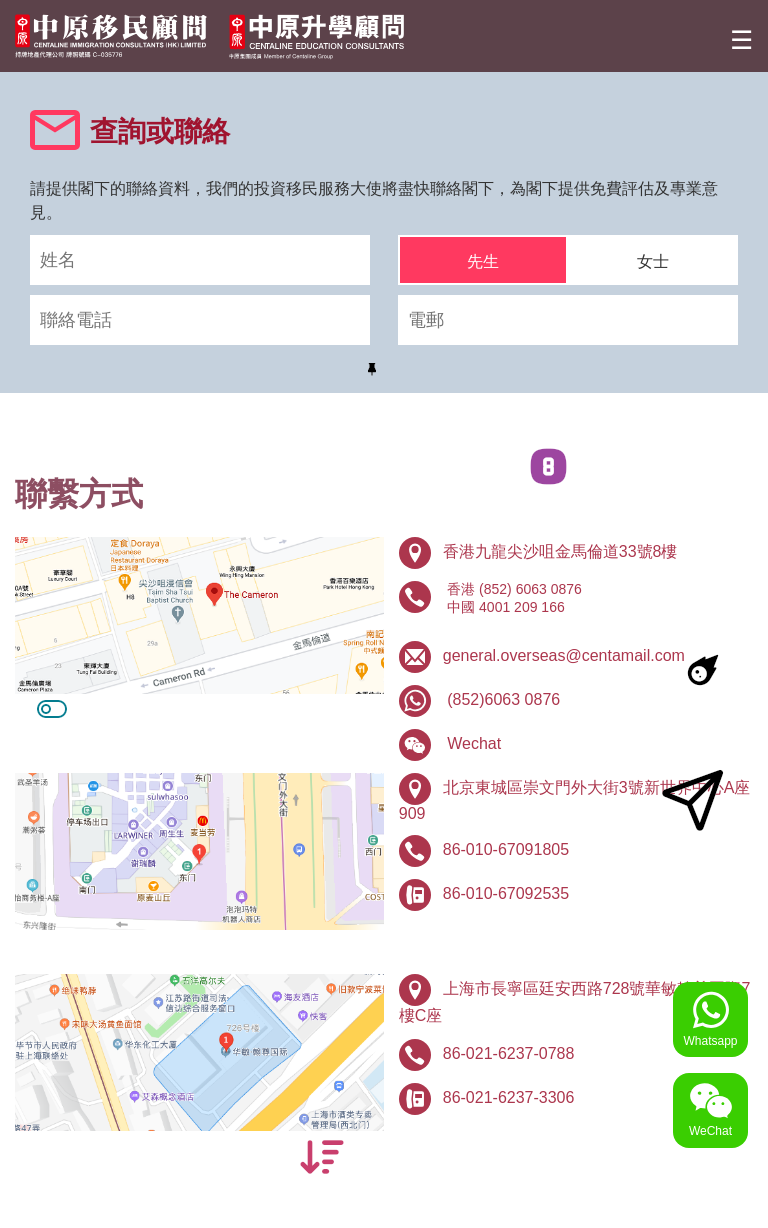  I want to click on toggle switch in off position, so click(52, 709).